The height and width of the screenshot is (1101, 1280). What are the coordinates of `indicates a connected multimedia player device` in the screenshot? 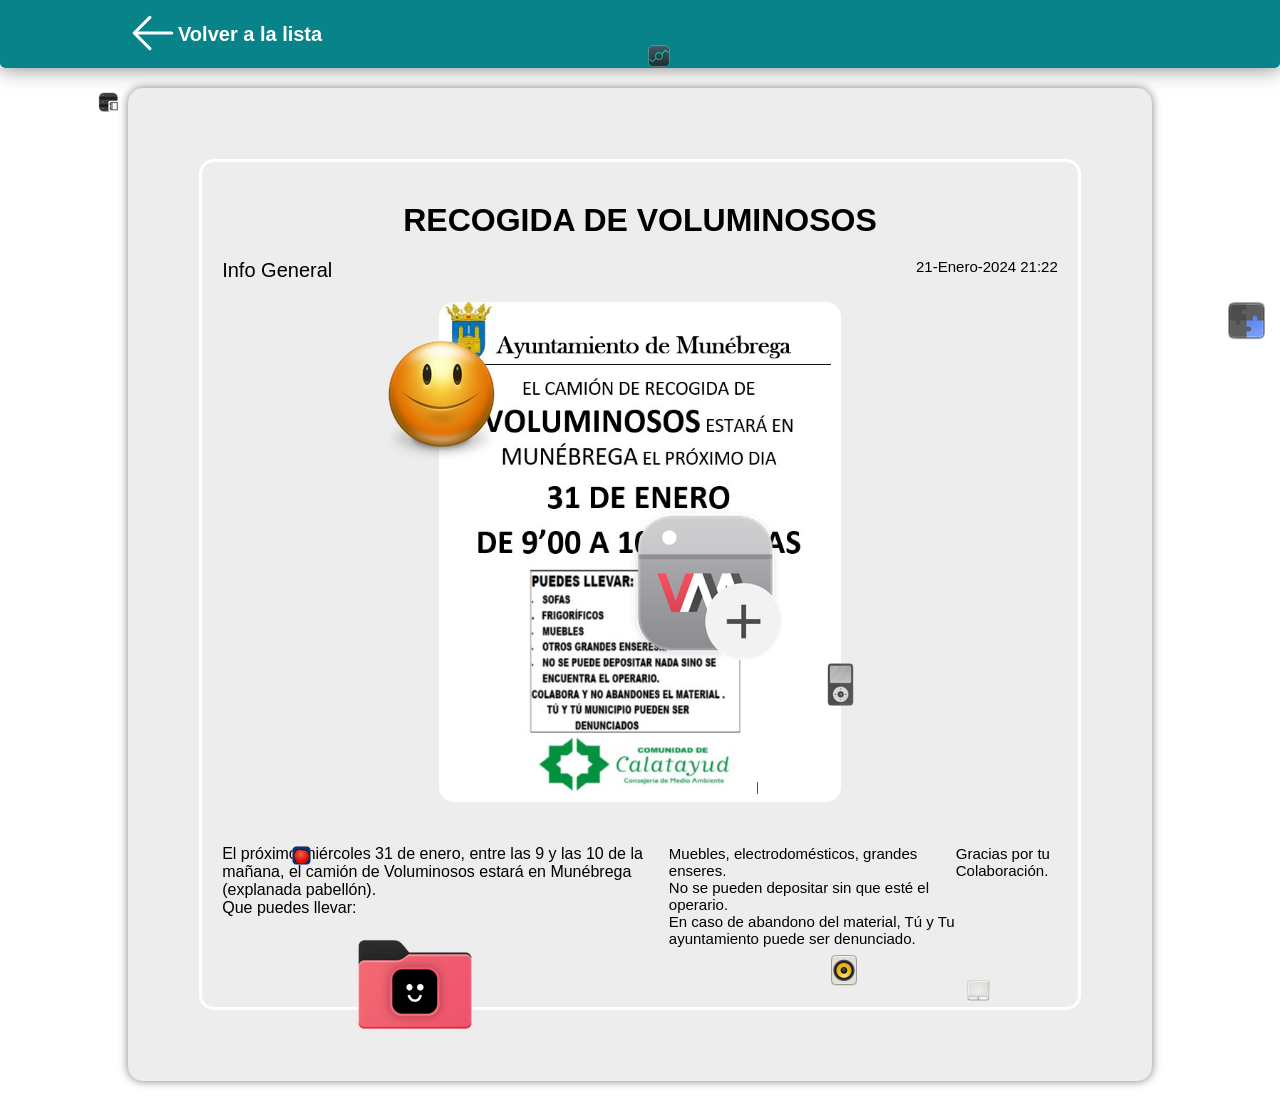 It's located at (840, 684).